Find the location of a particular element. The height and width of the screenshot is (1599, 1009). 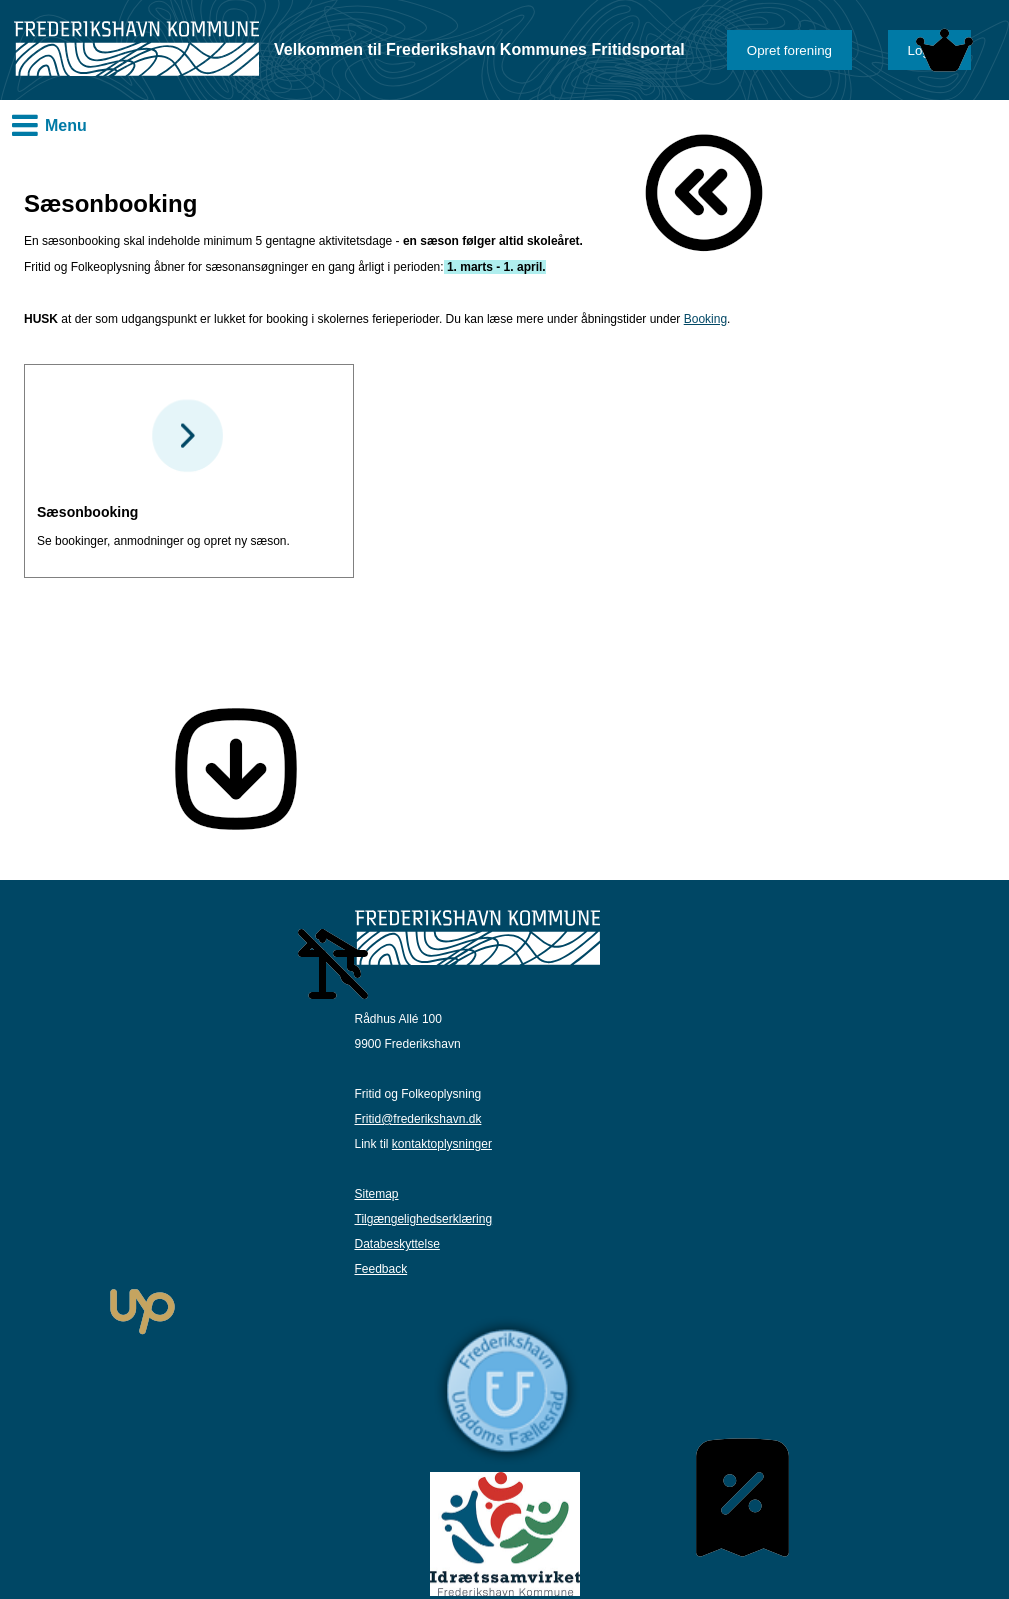

construction crane disabled or unavailable is located at coordinates (333, 964).